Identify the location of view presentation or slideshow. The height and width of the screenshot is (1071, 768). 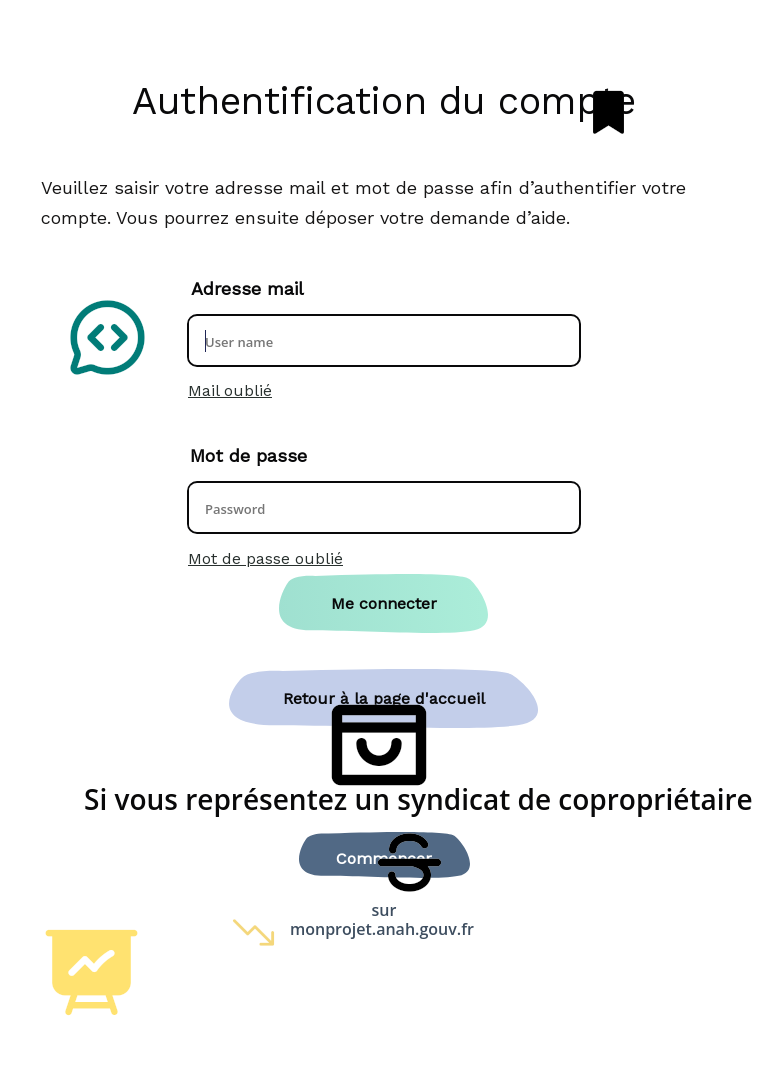
(91, 972).